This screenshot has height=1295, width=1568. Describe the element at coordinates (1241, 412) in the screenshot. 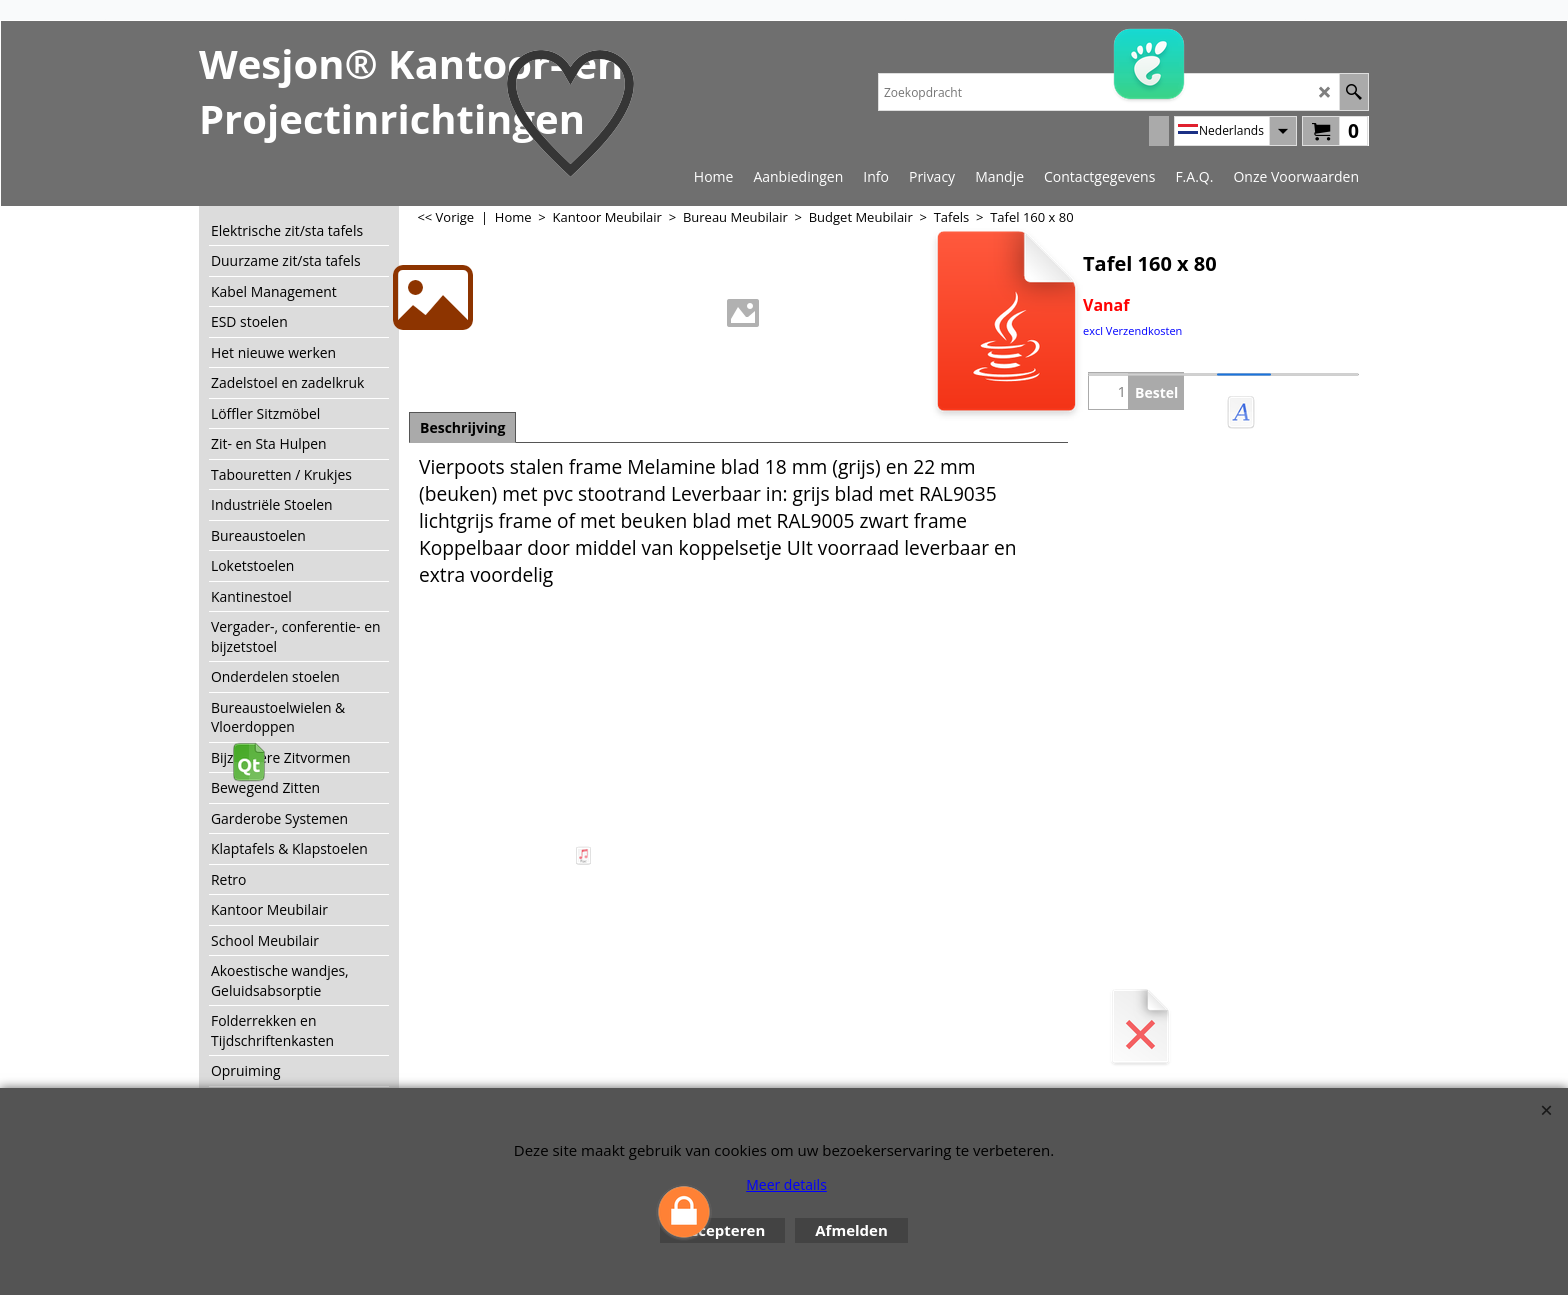

I see `a font file or typography document` at that location.